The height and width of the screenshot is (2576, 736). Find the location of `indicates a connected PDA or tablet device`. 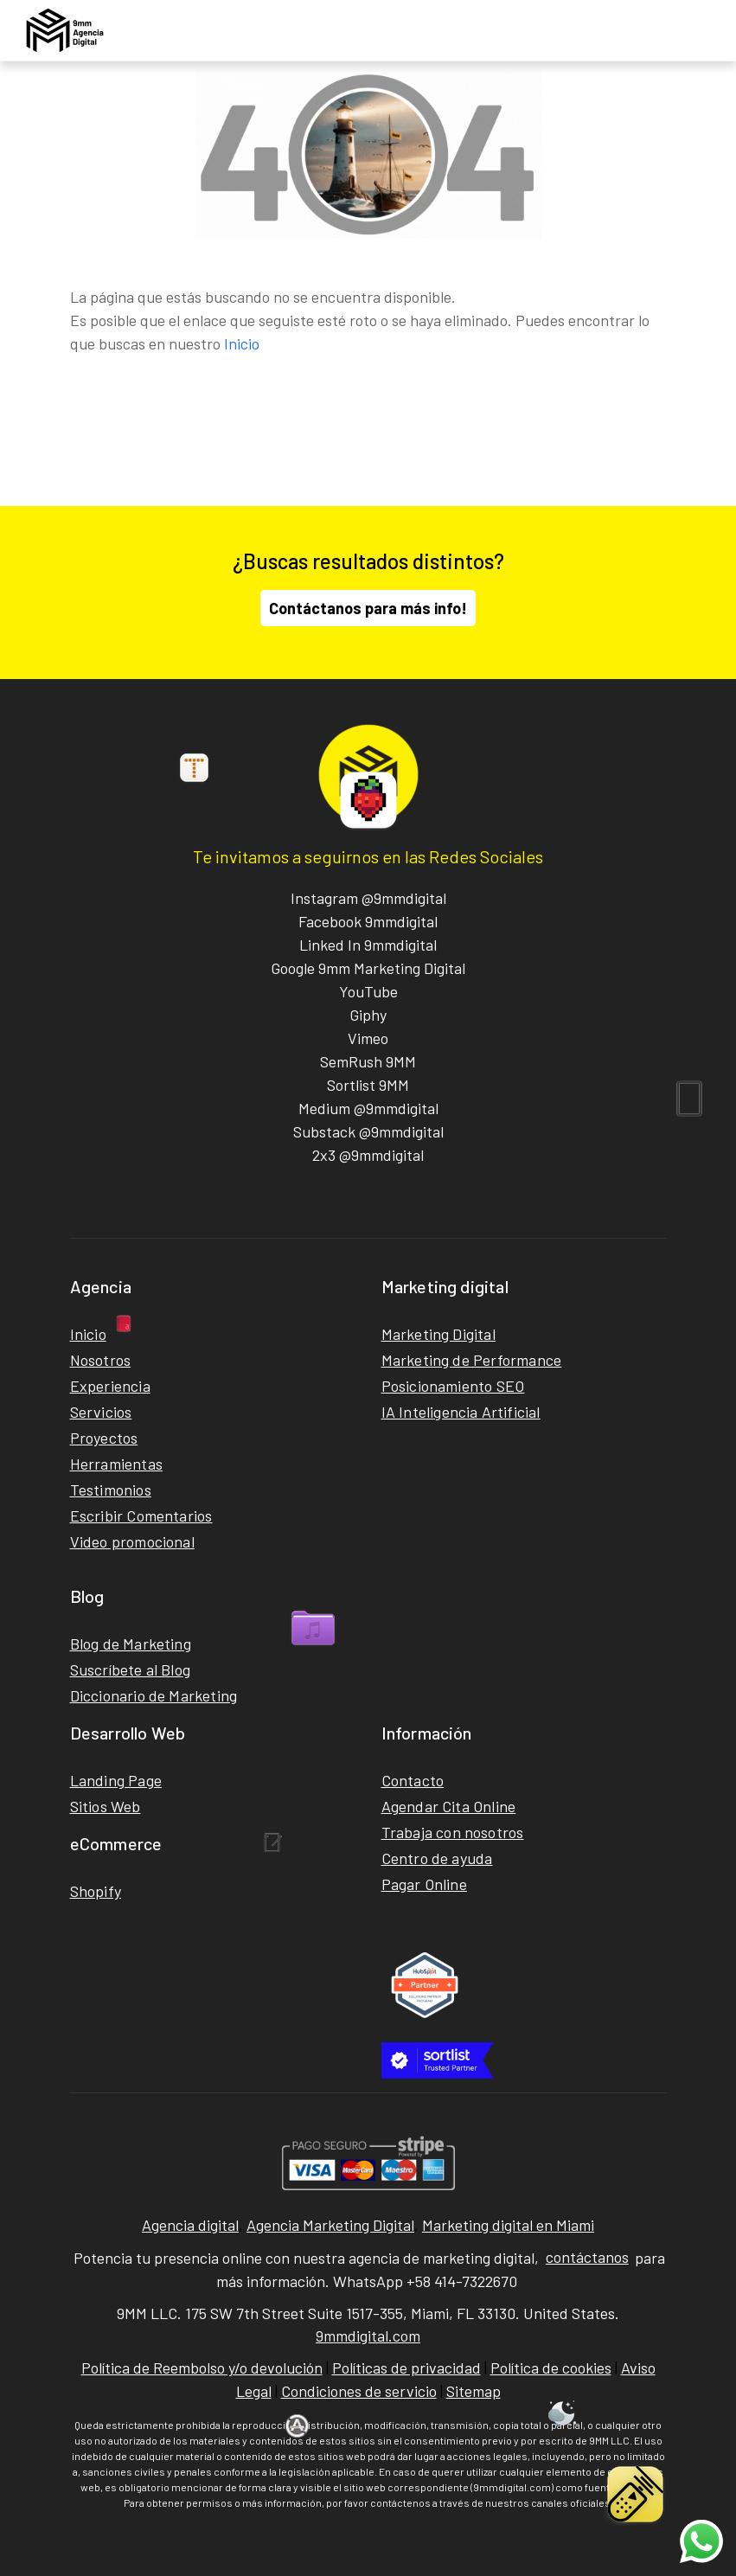

indicates a connected PDA or tablet device is located at coordinates (272, 1842).